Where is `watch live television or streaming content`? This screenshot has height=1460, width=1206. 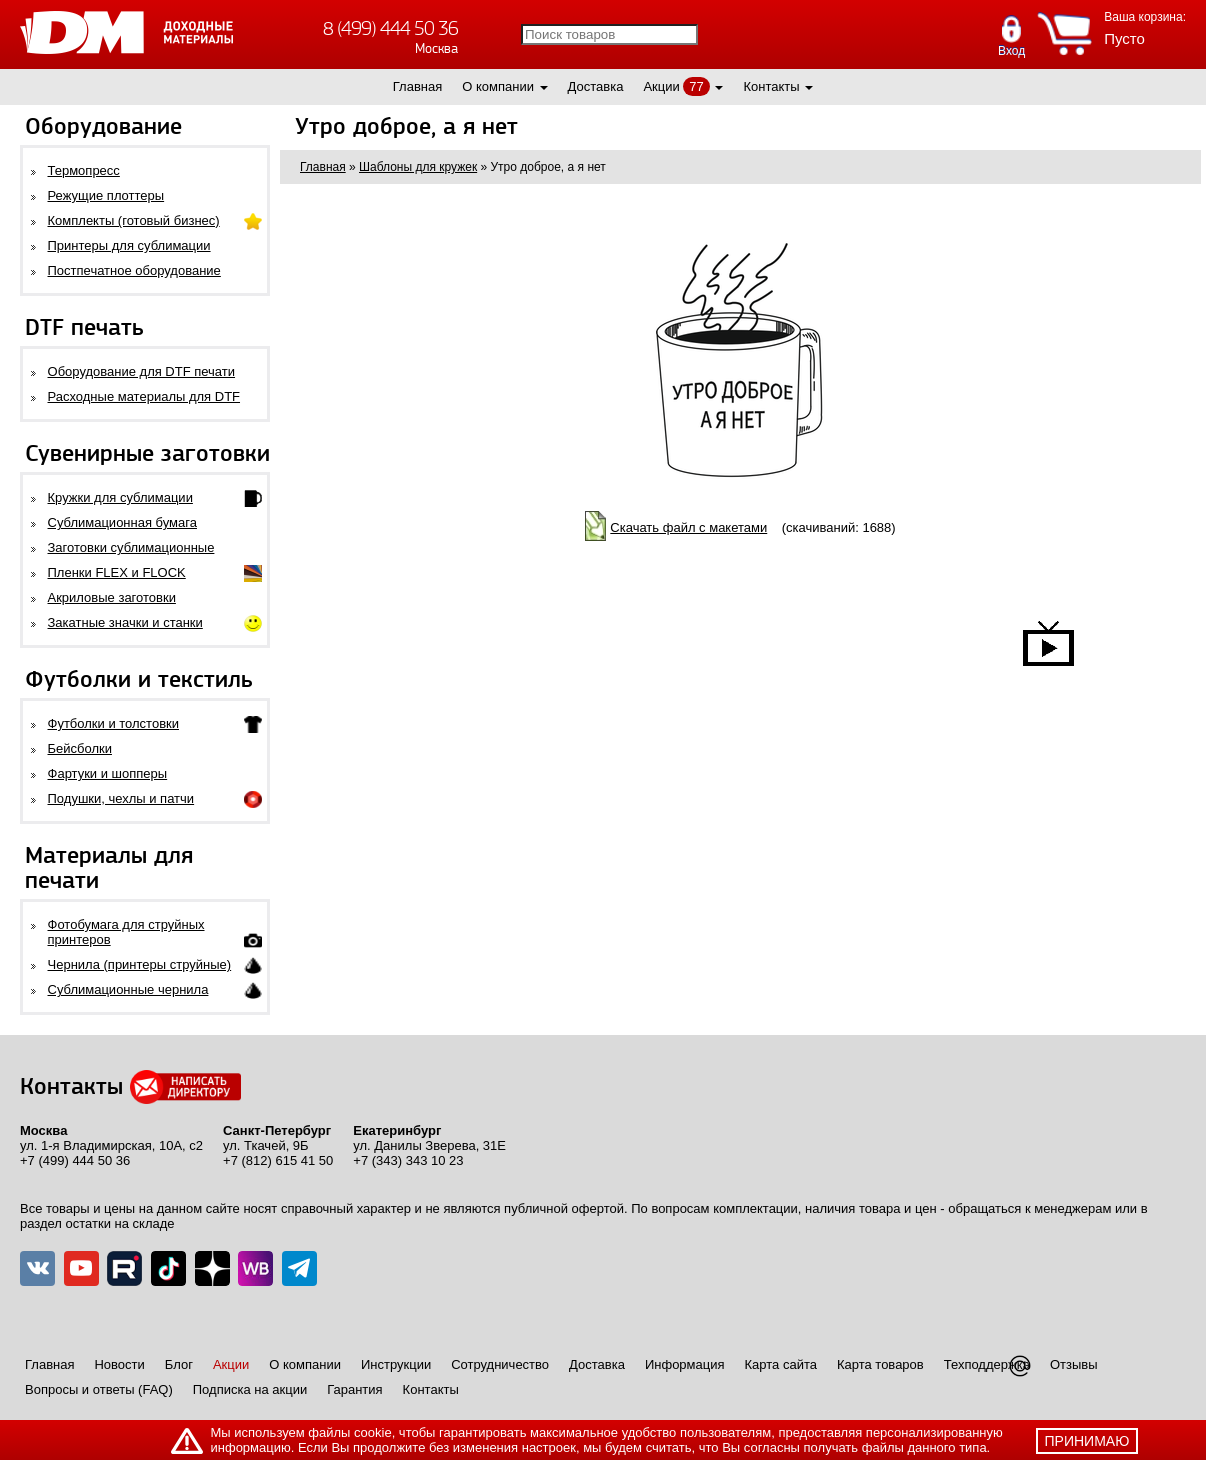 watch live television or streaming content is located at coordinates (1048, 643).